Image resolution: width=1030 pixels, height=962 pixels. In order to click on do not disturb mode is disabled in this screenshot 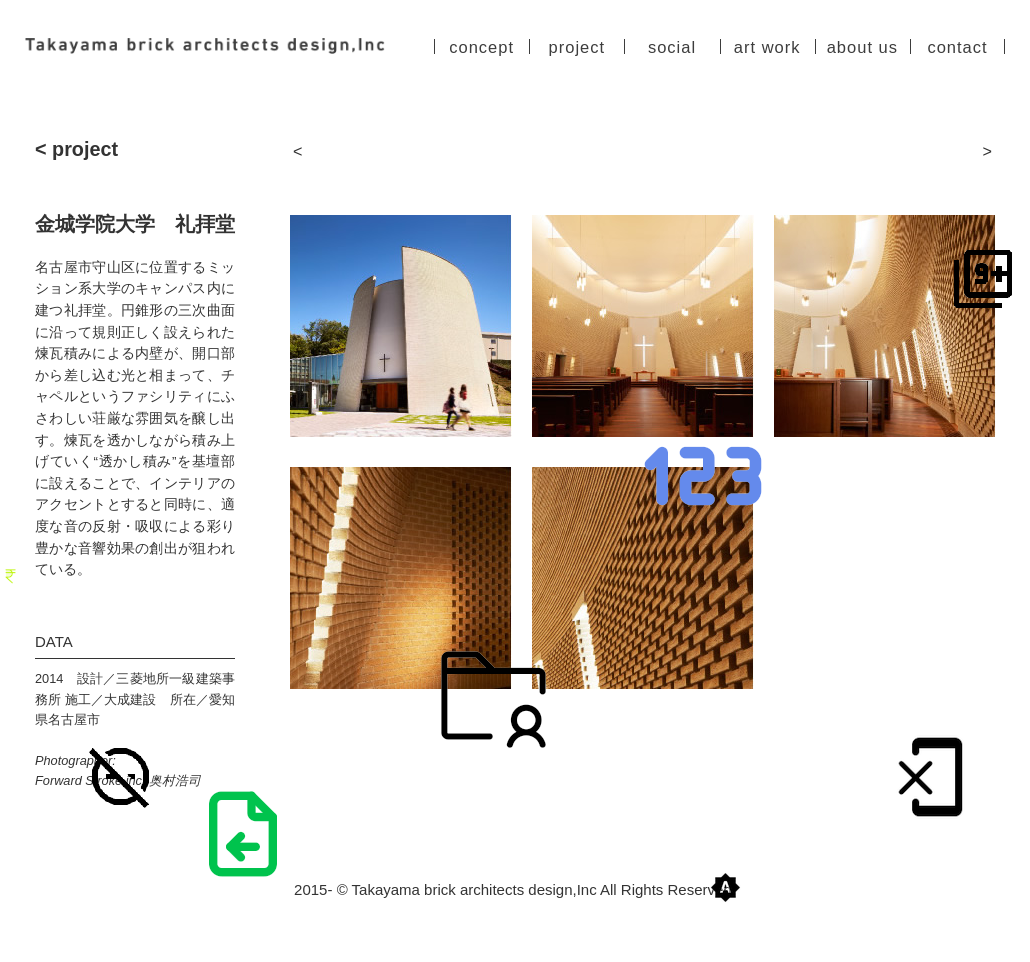, I will do `click(120, 776)`.